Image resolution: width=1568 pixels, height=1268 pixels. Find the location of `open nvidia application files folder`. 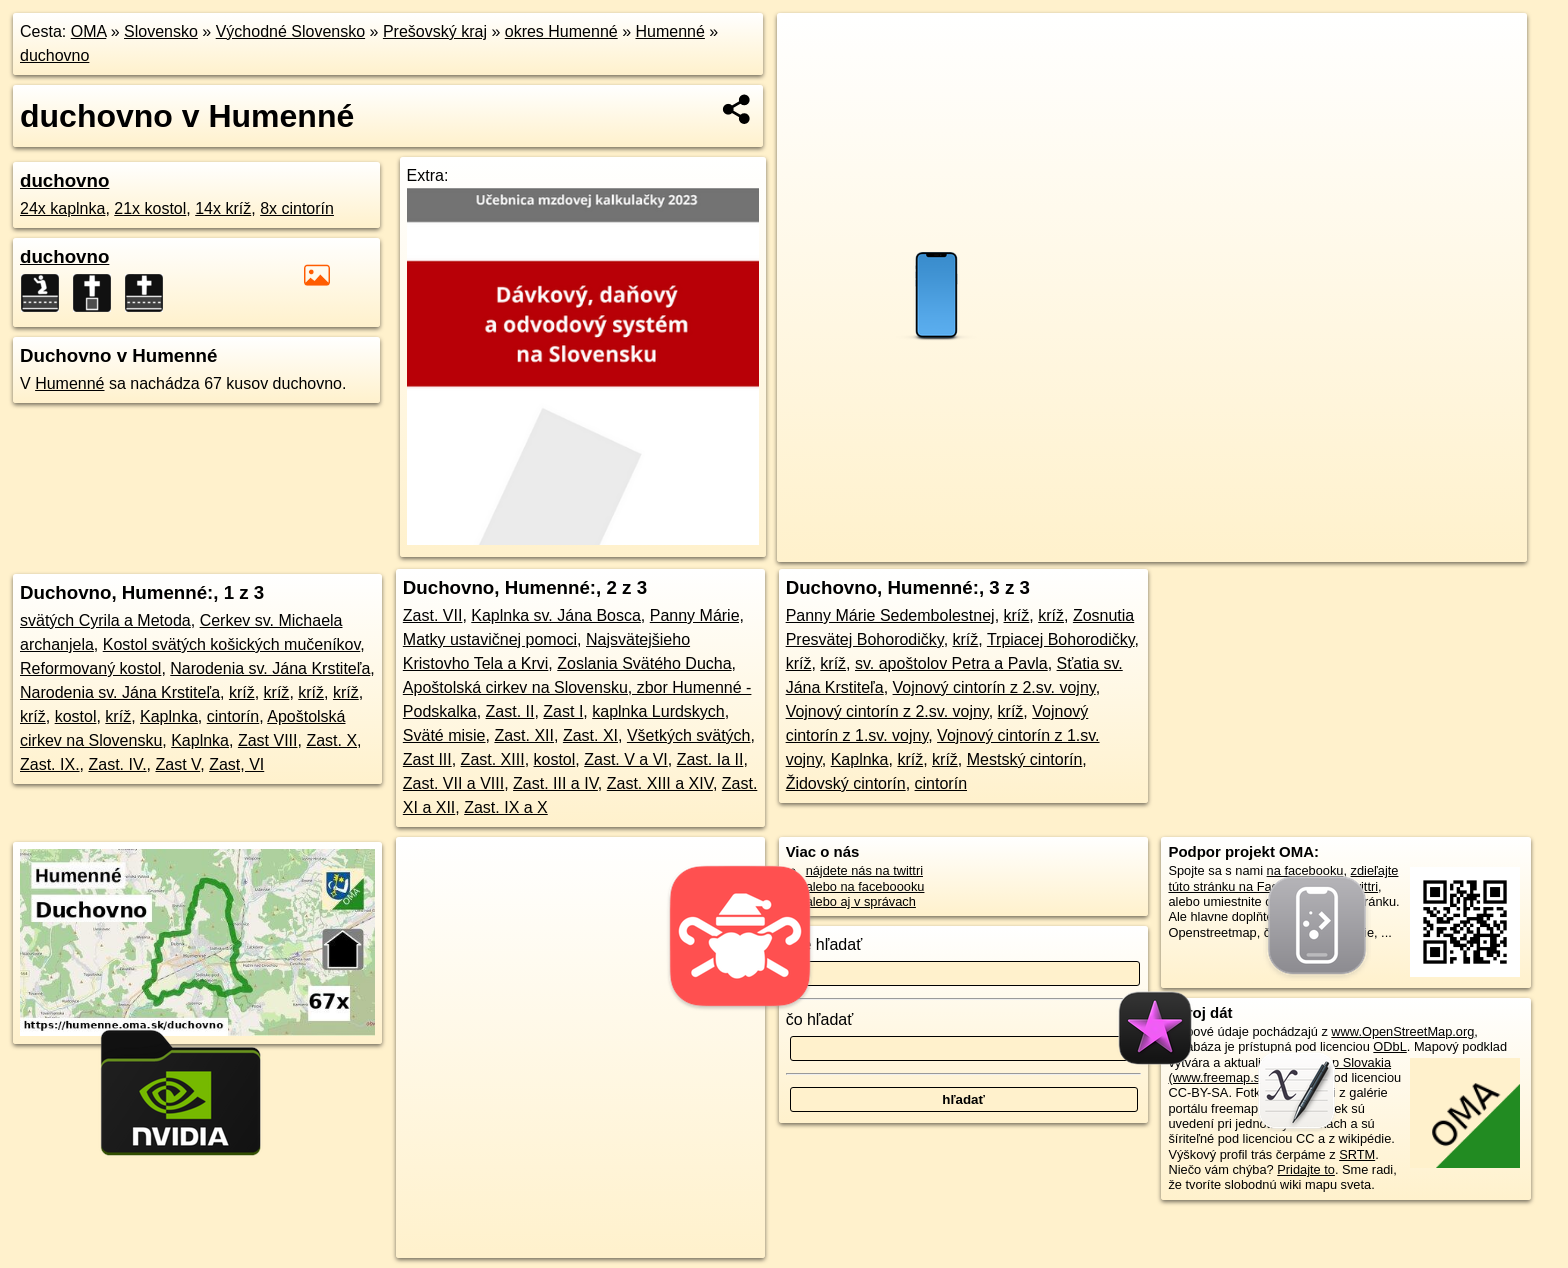

open nvidia application files folder is located at coordinates (180, 1097).